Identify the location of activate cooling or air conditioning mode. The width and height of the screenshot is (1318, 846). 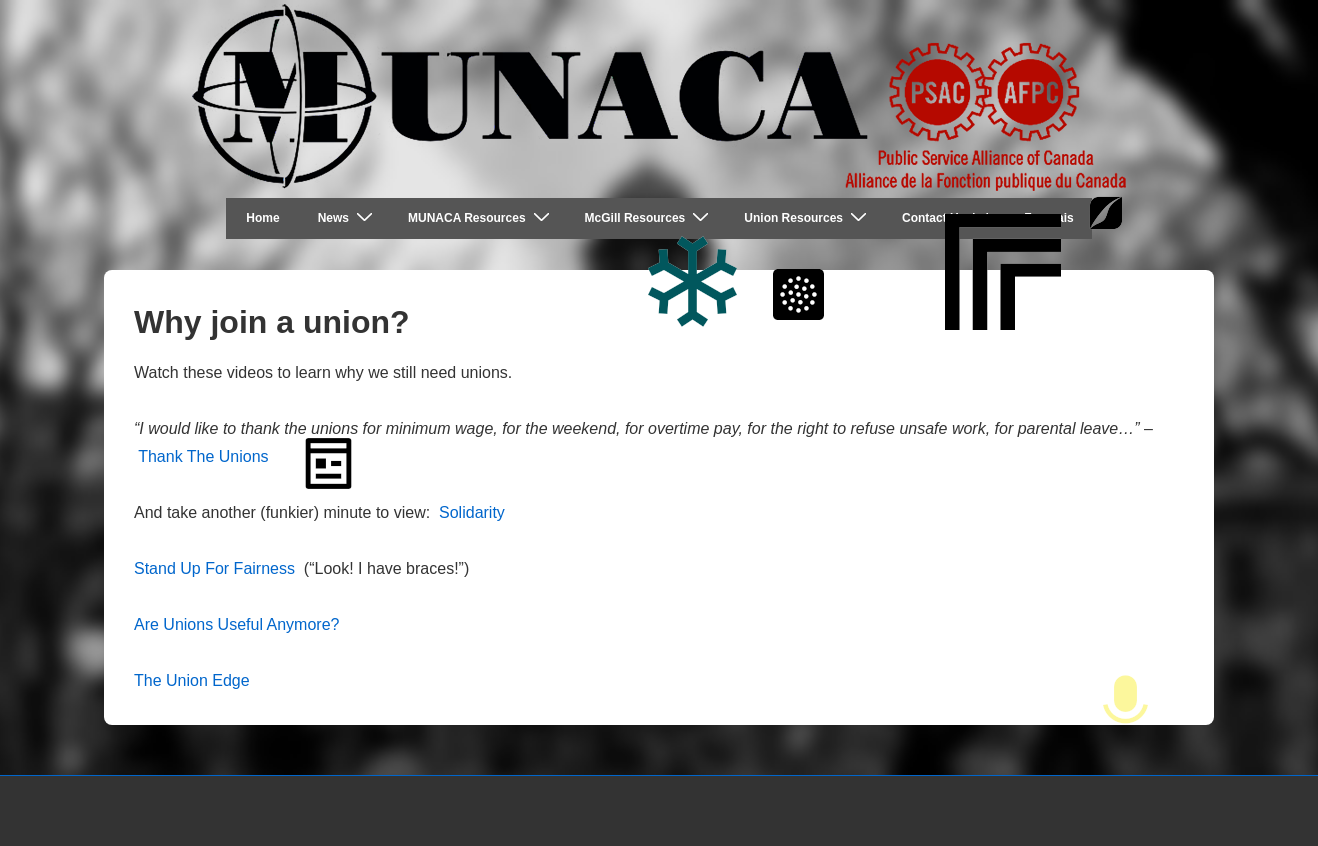
(692, 281).